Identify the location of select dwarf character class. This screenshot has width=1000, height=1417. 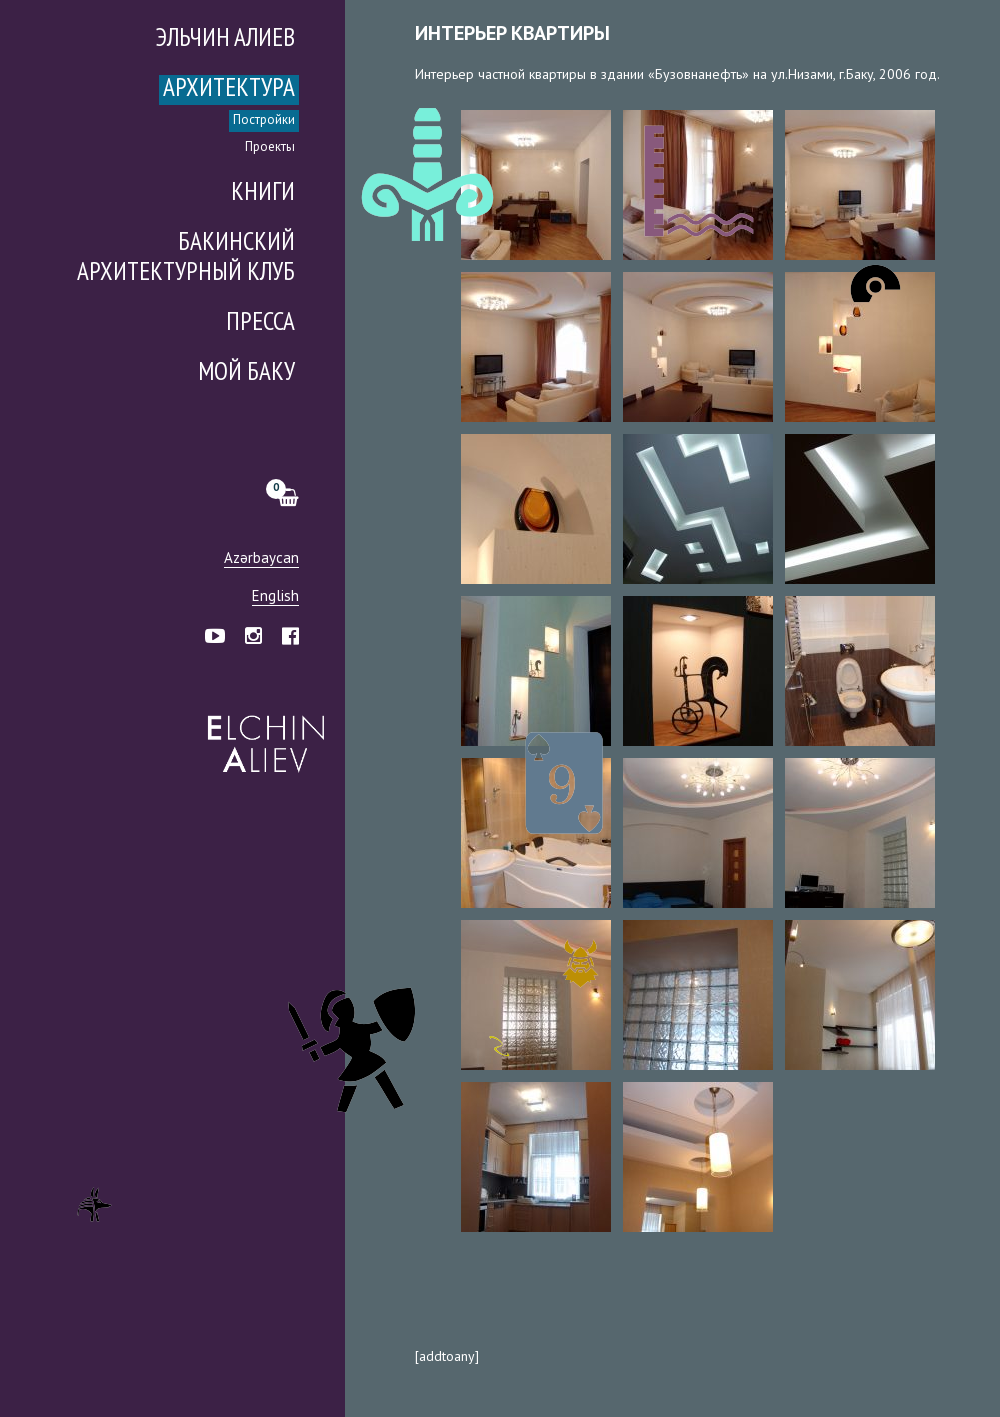
(580, 963).